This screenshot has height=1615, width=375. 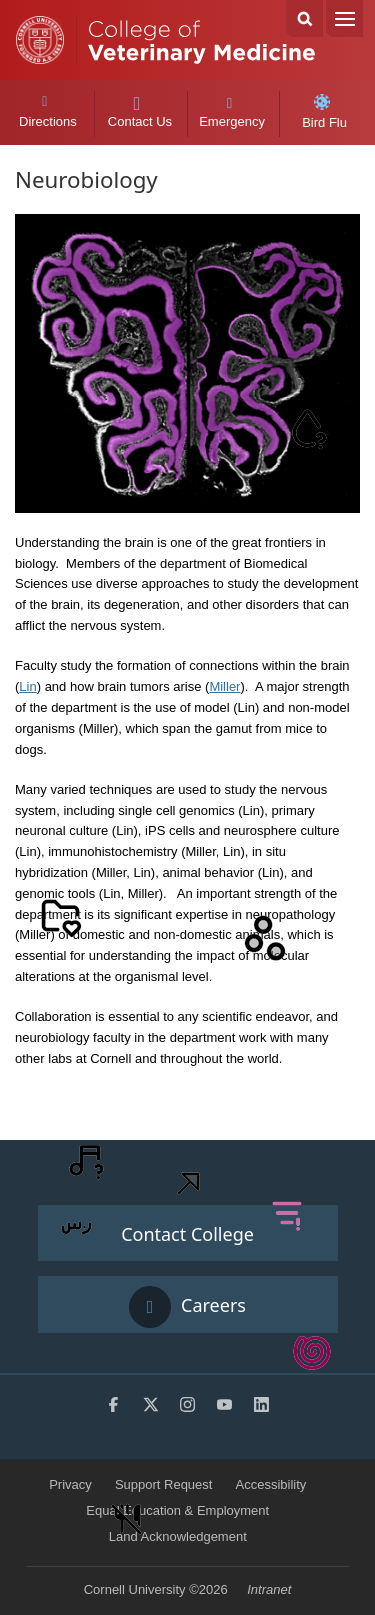 What do you see at coordinates (60, 916) in the screenshot?
I see `add folder to favorites` at bounding box center [60, 916].